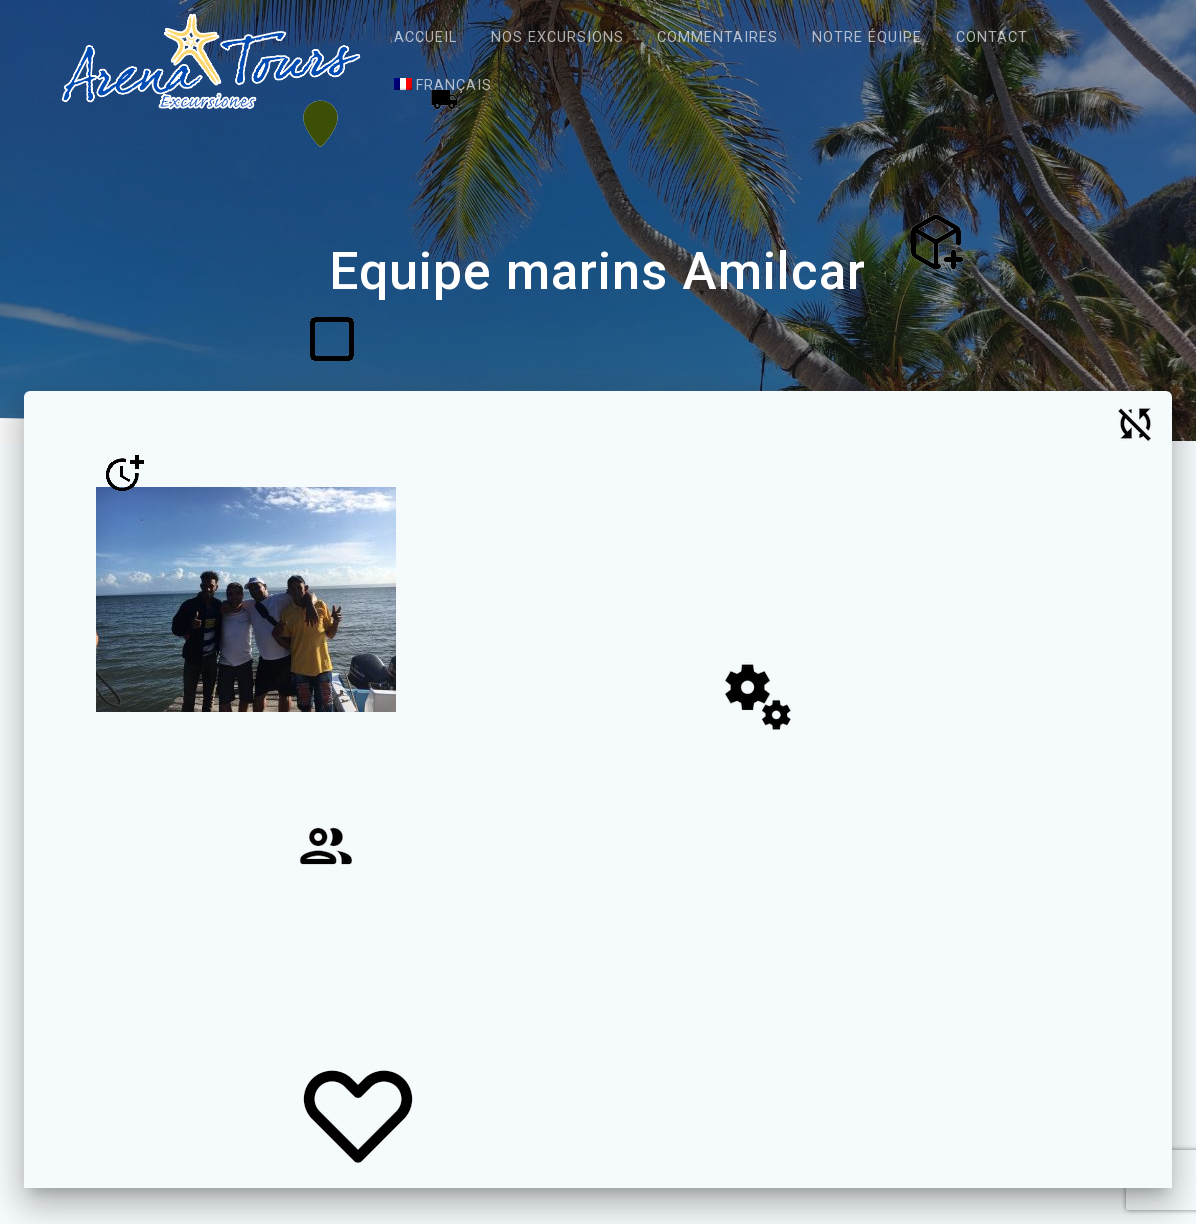 Image resolution: width=1196 pixels, height=1224 pixels. What do you see at coordinates (332, 339) in the screenshot?
I see `unselected checkbox option` at bounding box center [332, 339].